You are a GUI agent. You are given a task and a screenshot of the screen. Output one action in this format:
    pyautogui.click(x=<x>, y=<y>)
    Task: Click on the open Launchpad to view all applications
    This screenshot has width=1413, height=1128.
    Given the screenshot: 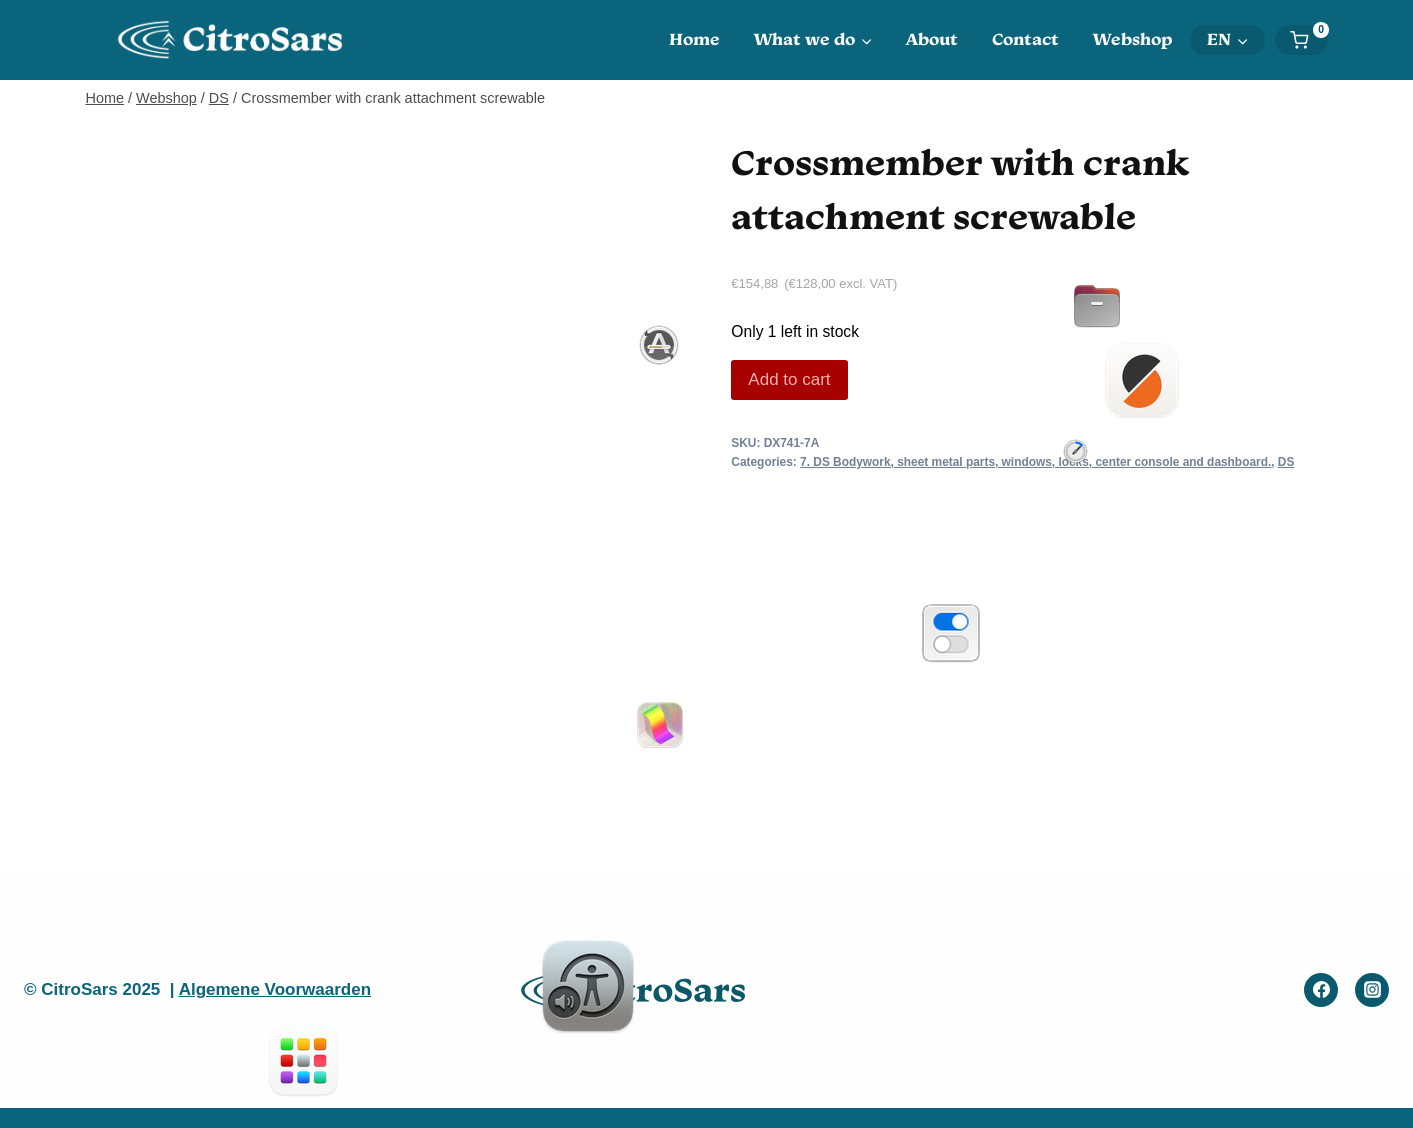 What is the action you would take?
    pyautogui.click(x=303, y=1060)
    